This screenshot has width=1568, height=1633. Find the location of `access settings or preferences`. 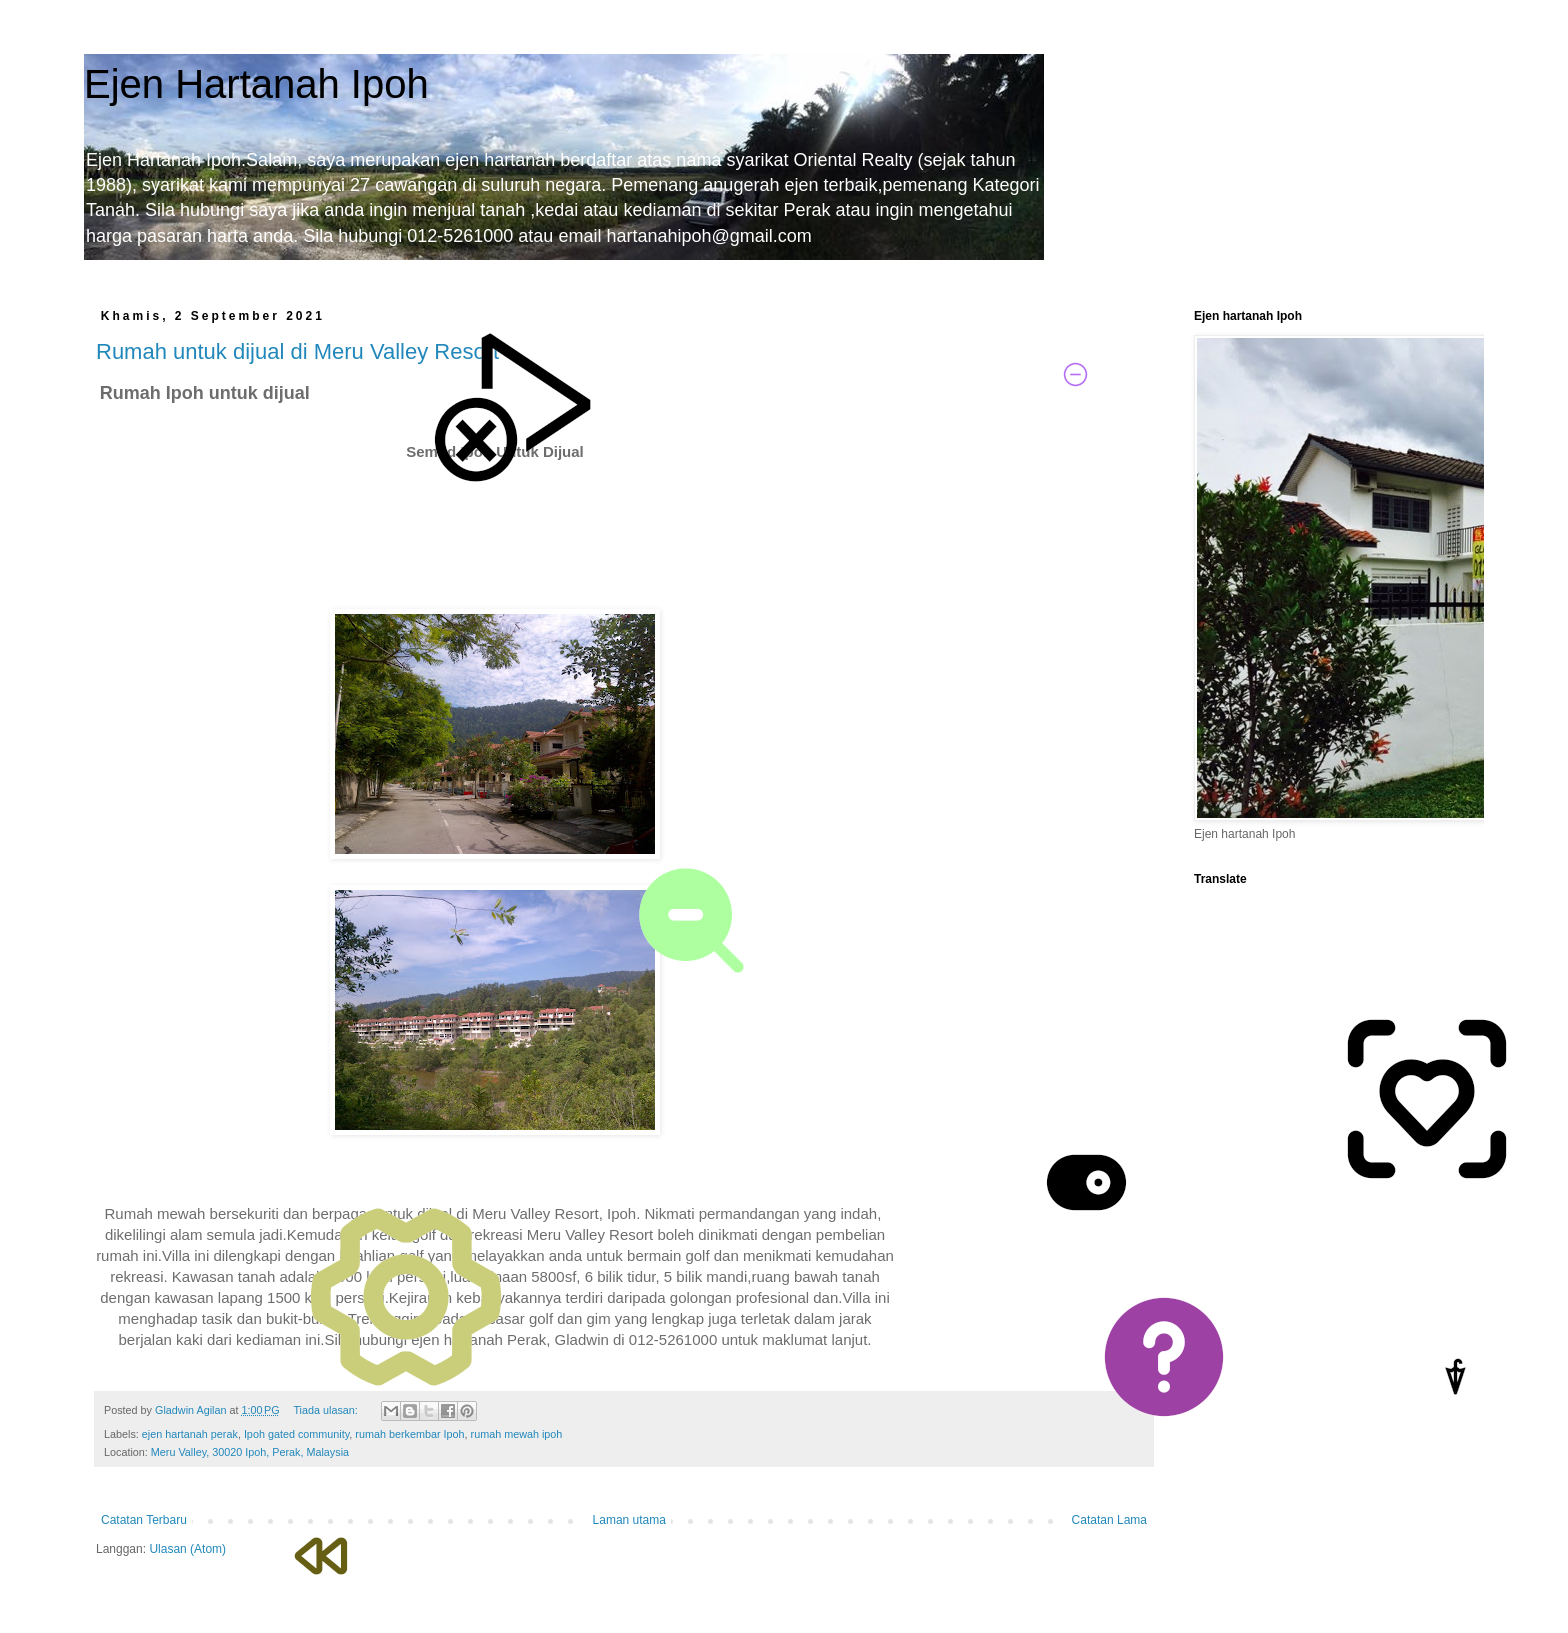

access settings or preferences is located at coordinates (406, 1297).